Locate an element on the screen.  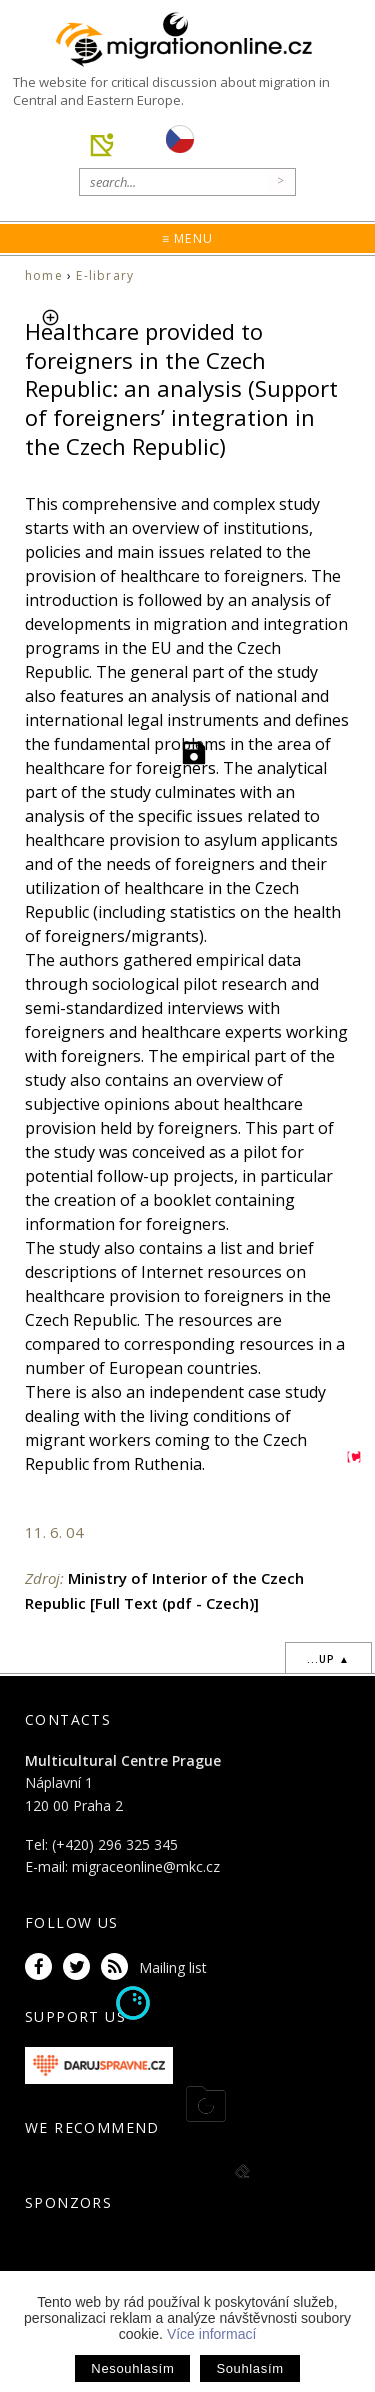
add a new item is located at coordinates (50, 317).